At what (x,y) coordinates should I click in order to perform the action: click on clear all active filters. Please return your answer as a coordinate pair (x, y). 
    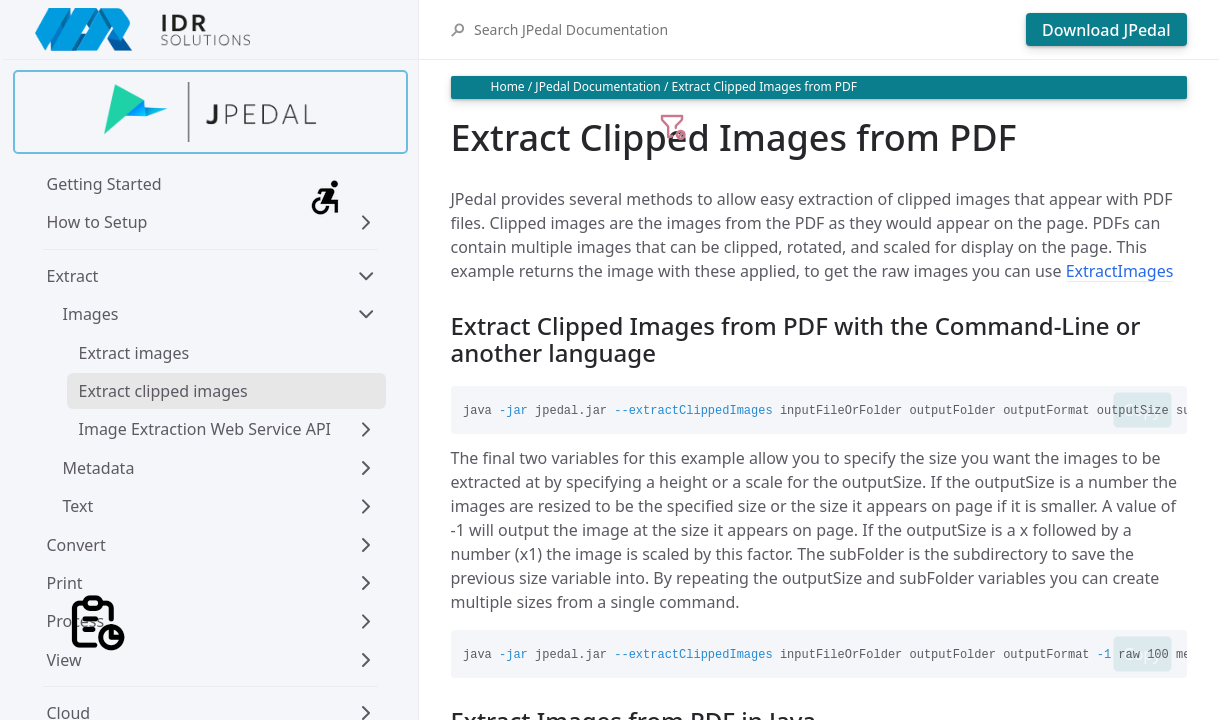
    Looking at the image, I should click on (672, 126).